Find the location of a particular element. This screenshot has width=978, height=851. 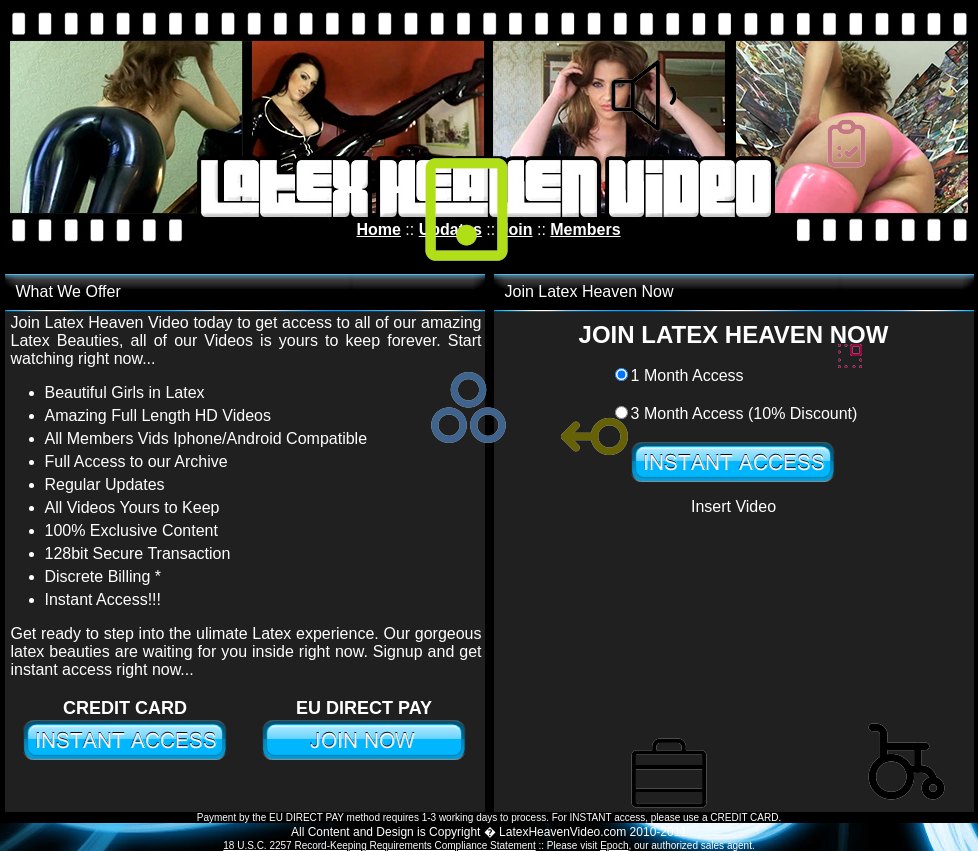

view connected groups or clusters is located at coordinates (468, 407).